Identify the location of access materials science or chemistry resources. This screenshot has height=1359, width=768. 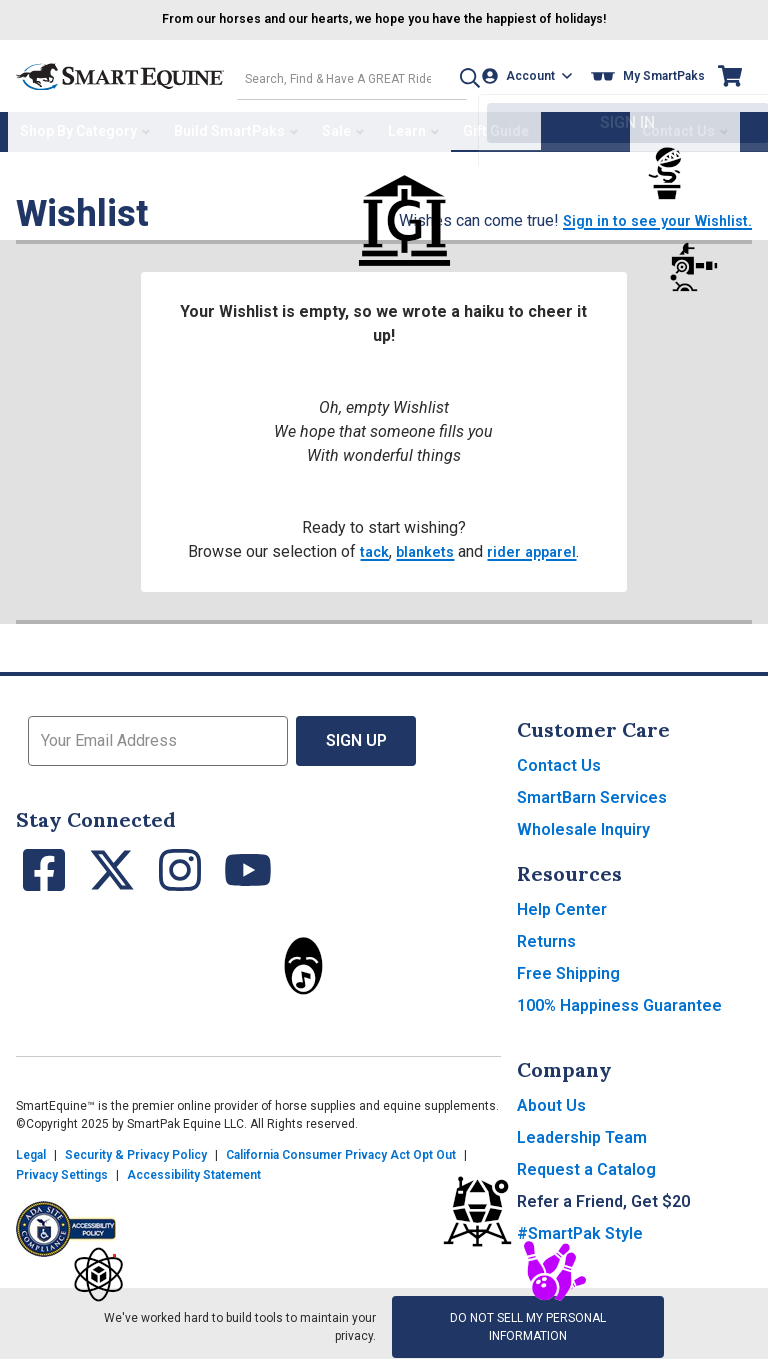
(98, 1274).